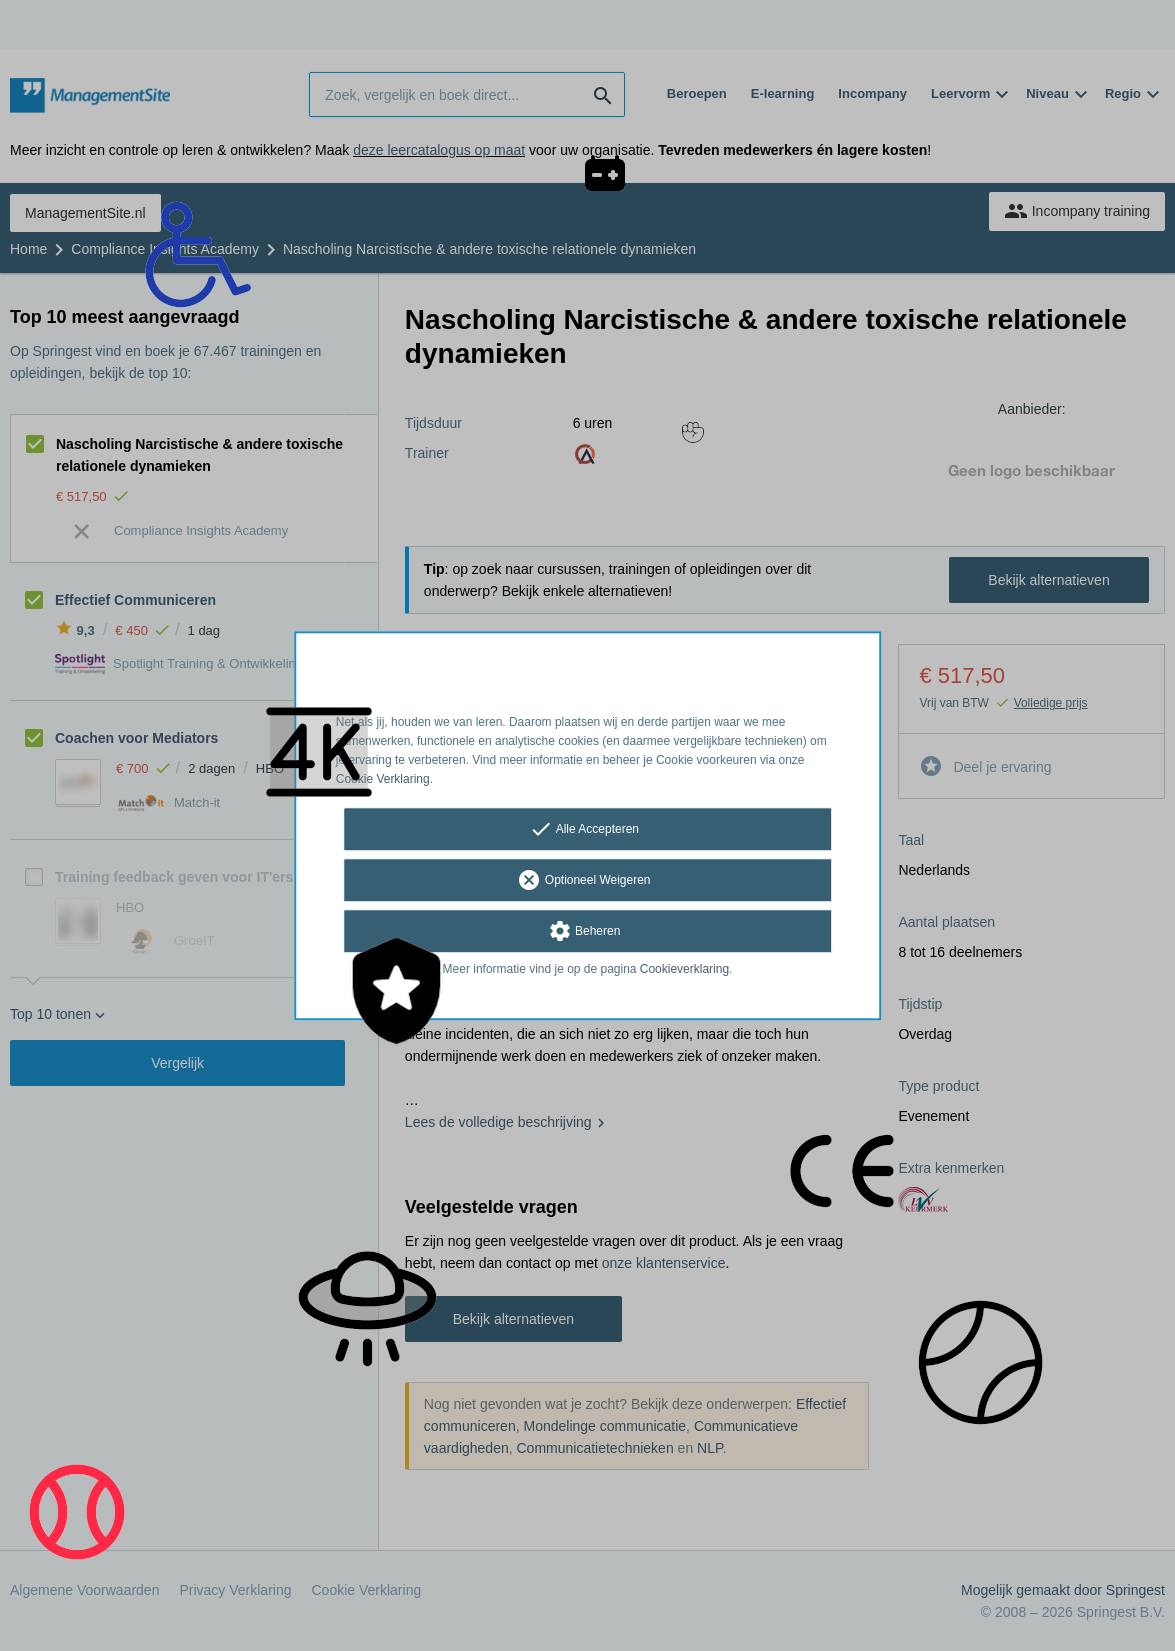 This screenshot has height=1651, width=1175. I want to click on switch to 4K video resolution, so click(319, 752).